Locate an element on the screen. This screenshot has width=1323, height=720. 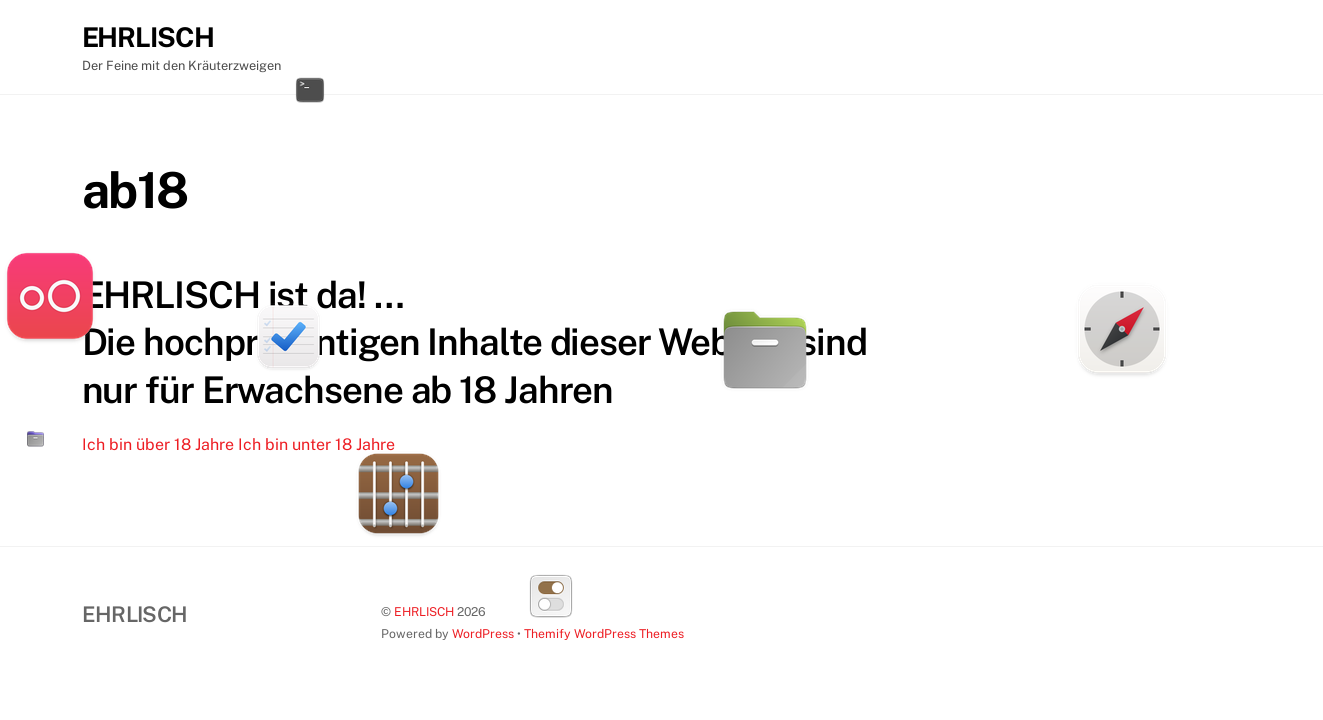
launch genymotion android emulator is located at coordinates (50, 296).